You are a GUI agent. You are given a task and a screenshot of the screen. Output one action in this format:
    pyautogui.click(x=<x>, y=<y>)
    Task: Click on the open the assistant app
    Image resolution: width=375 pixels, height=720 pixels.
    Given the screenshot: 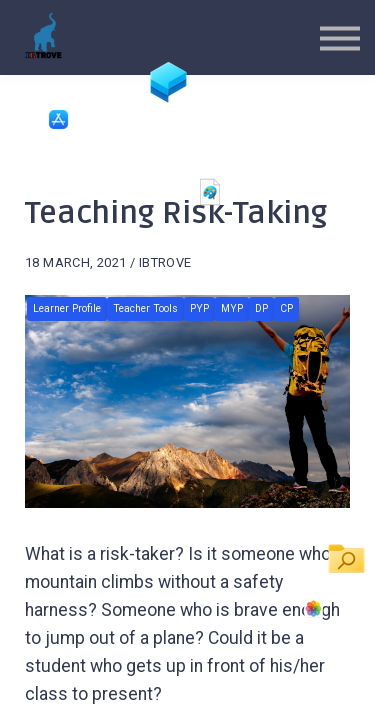 What is the action you would take?
    pyautogui.click(x=168, y=82)
    